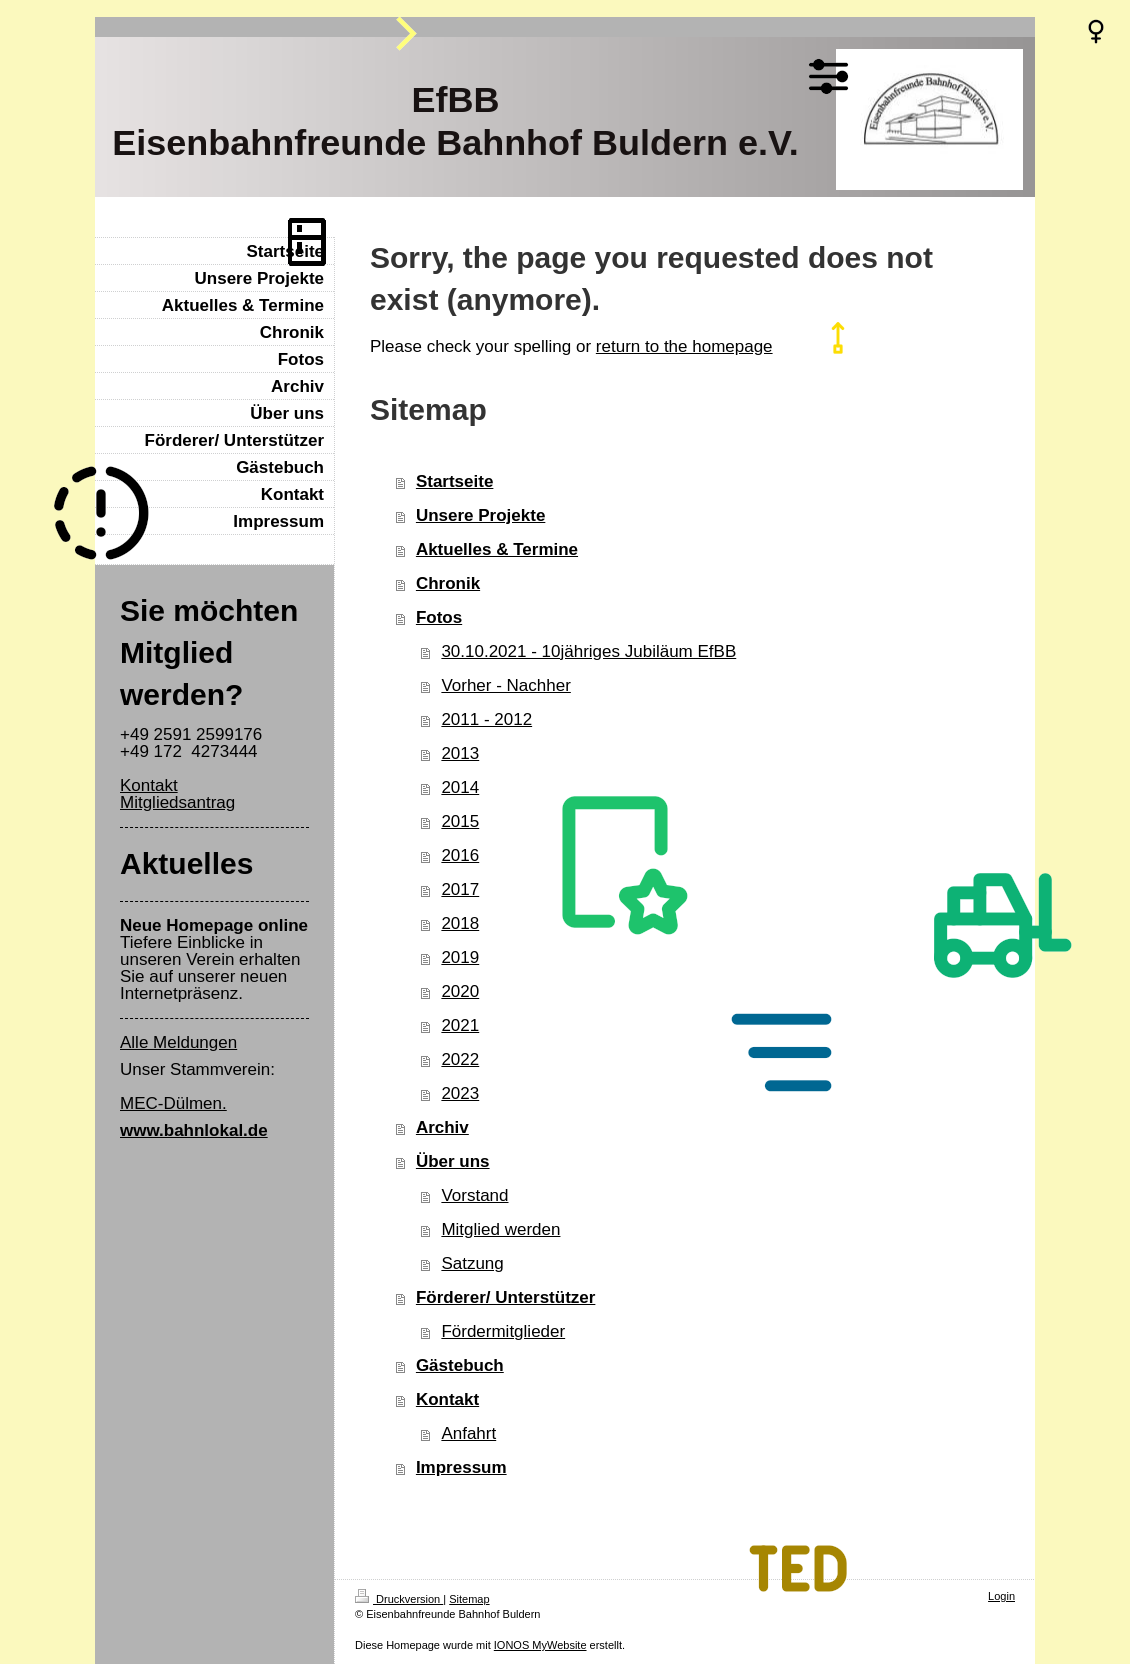 The width and height of the screenshot is (1130, 1664). What do you see at coordinates (615, 862) in the screenshot?
I see `mark tablet as favorite device` at bounding box center [615, 862].